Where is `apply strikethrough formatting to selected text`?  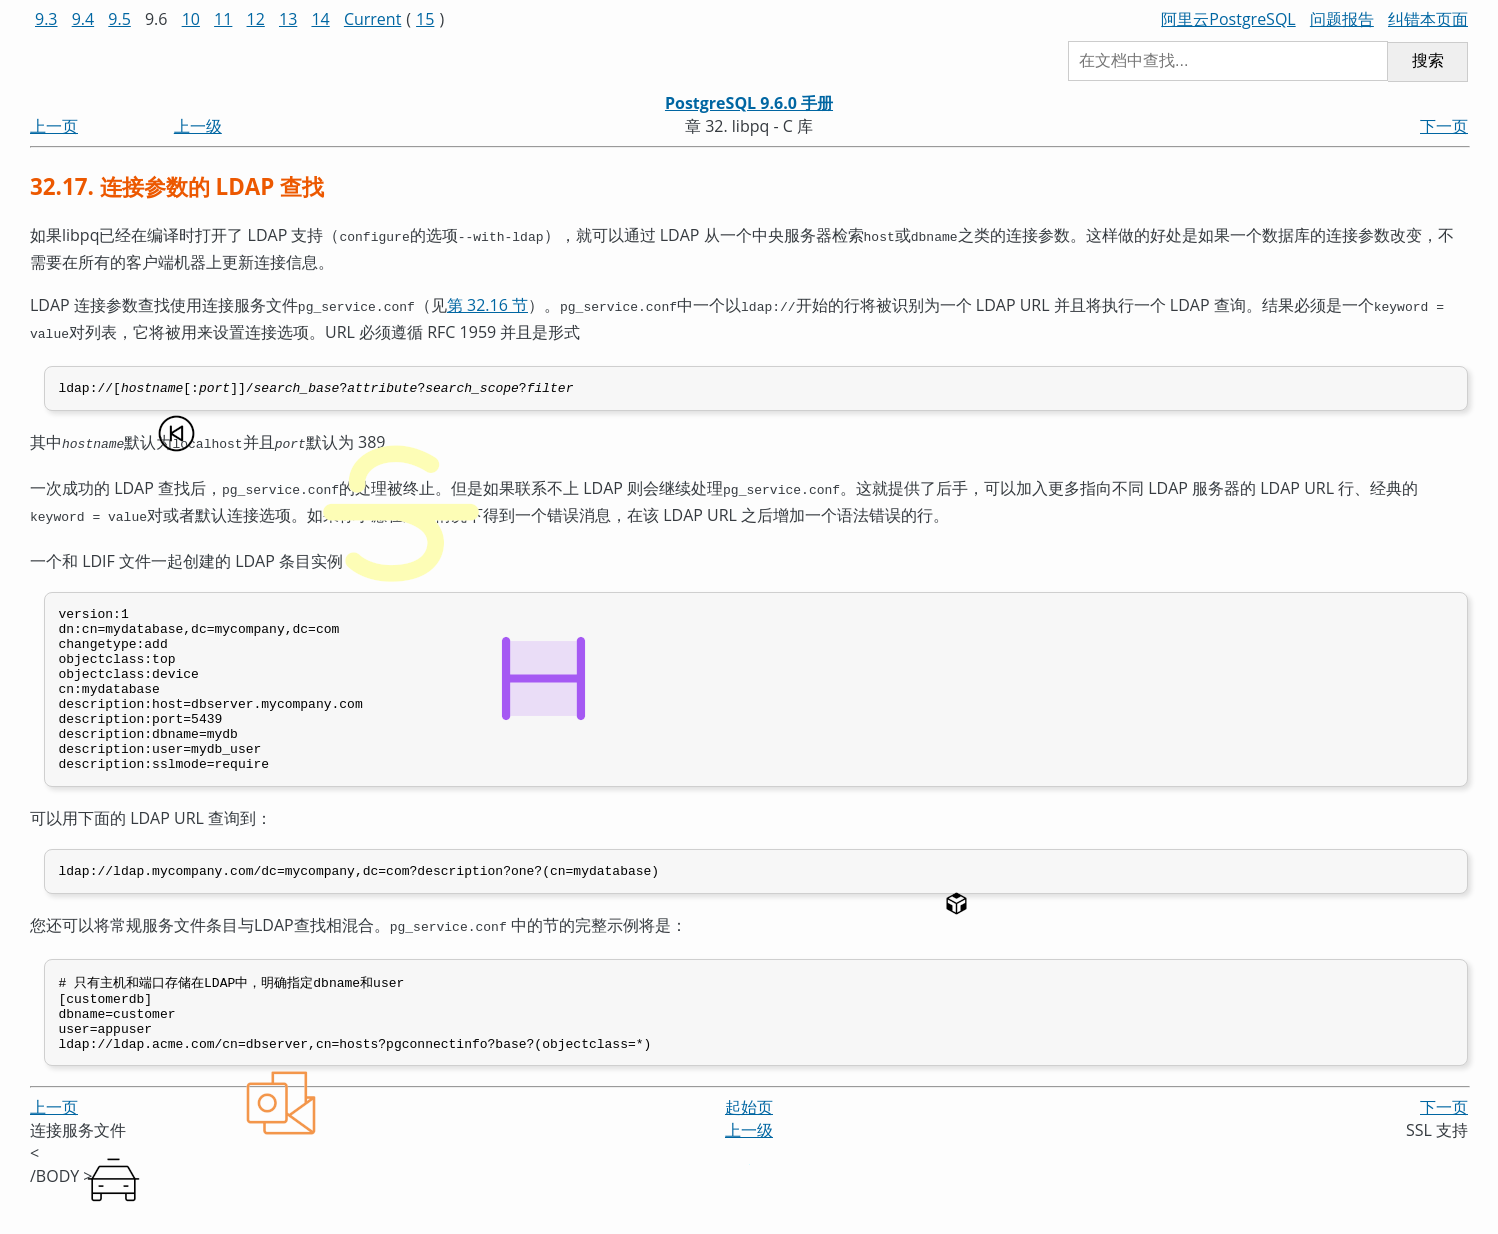 apply strikethrough formatting to selected text is located at coordinates (401, 515).